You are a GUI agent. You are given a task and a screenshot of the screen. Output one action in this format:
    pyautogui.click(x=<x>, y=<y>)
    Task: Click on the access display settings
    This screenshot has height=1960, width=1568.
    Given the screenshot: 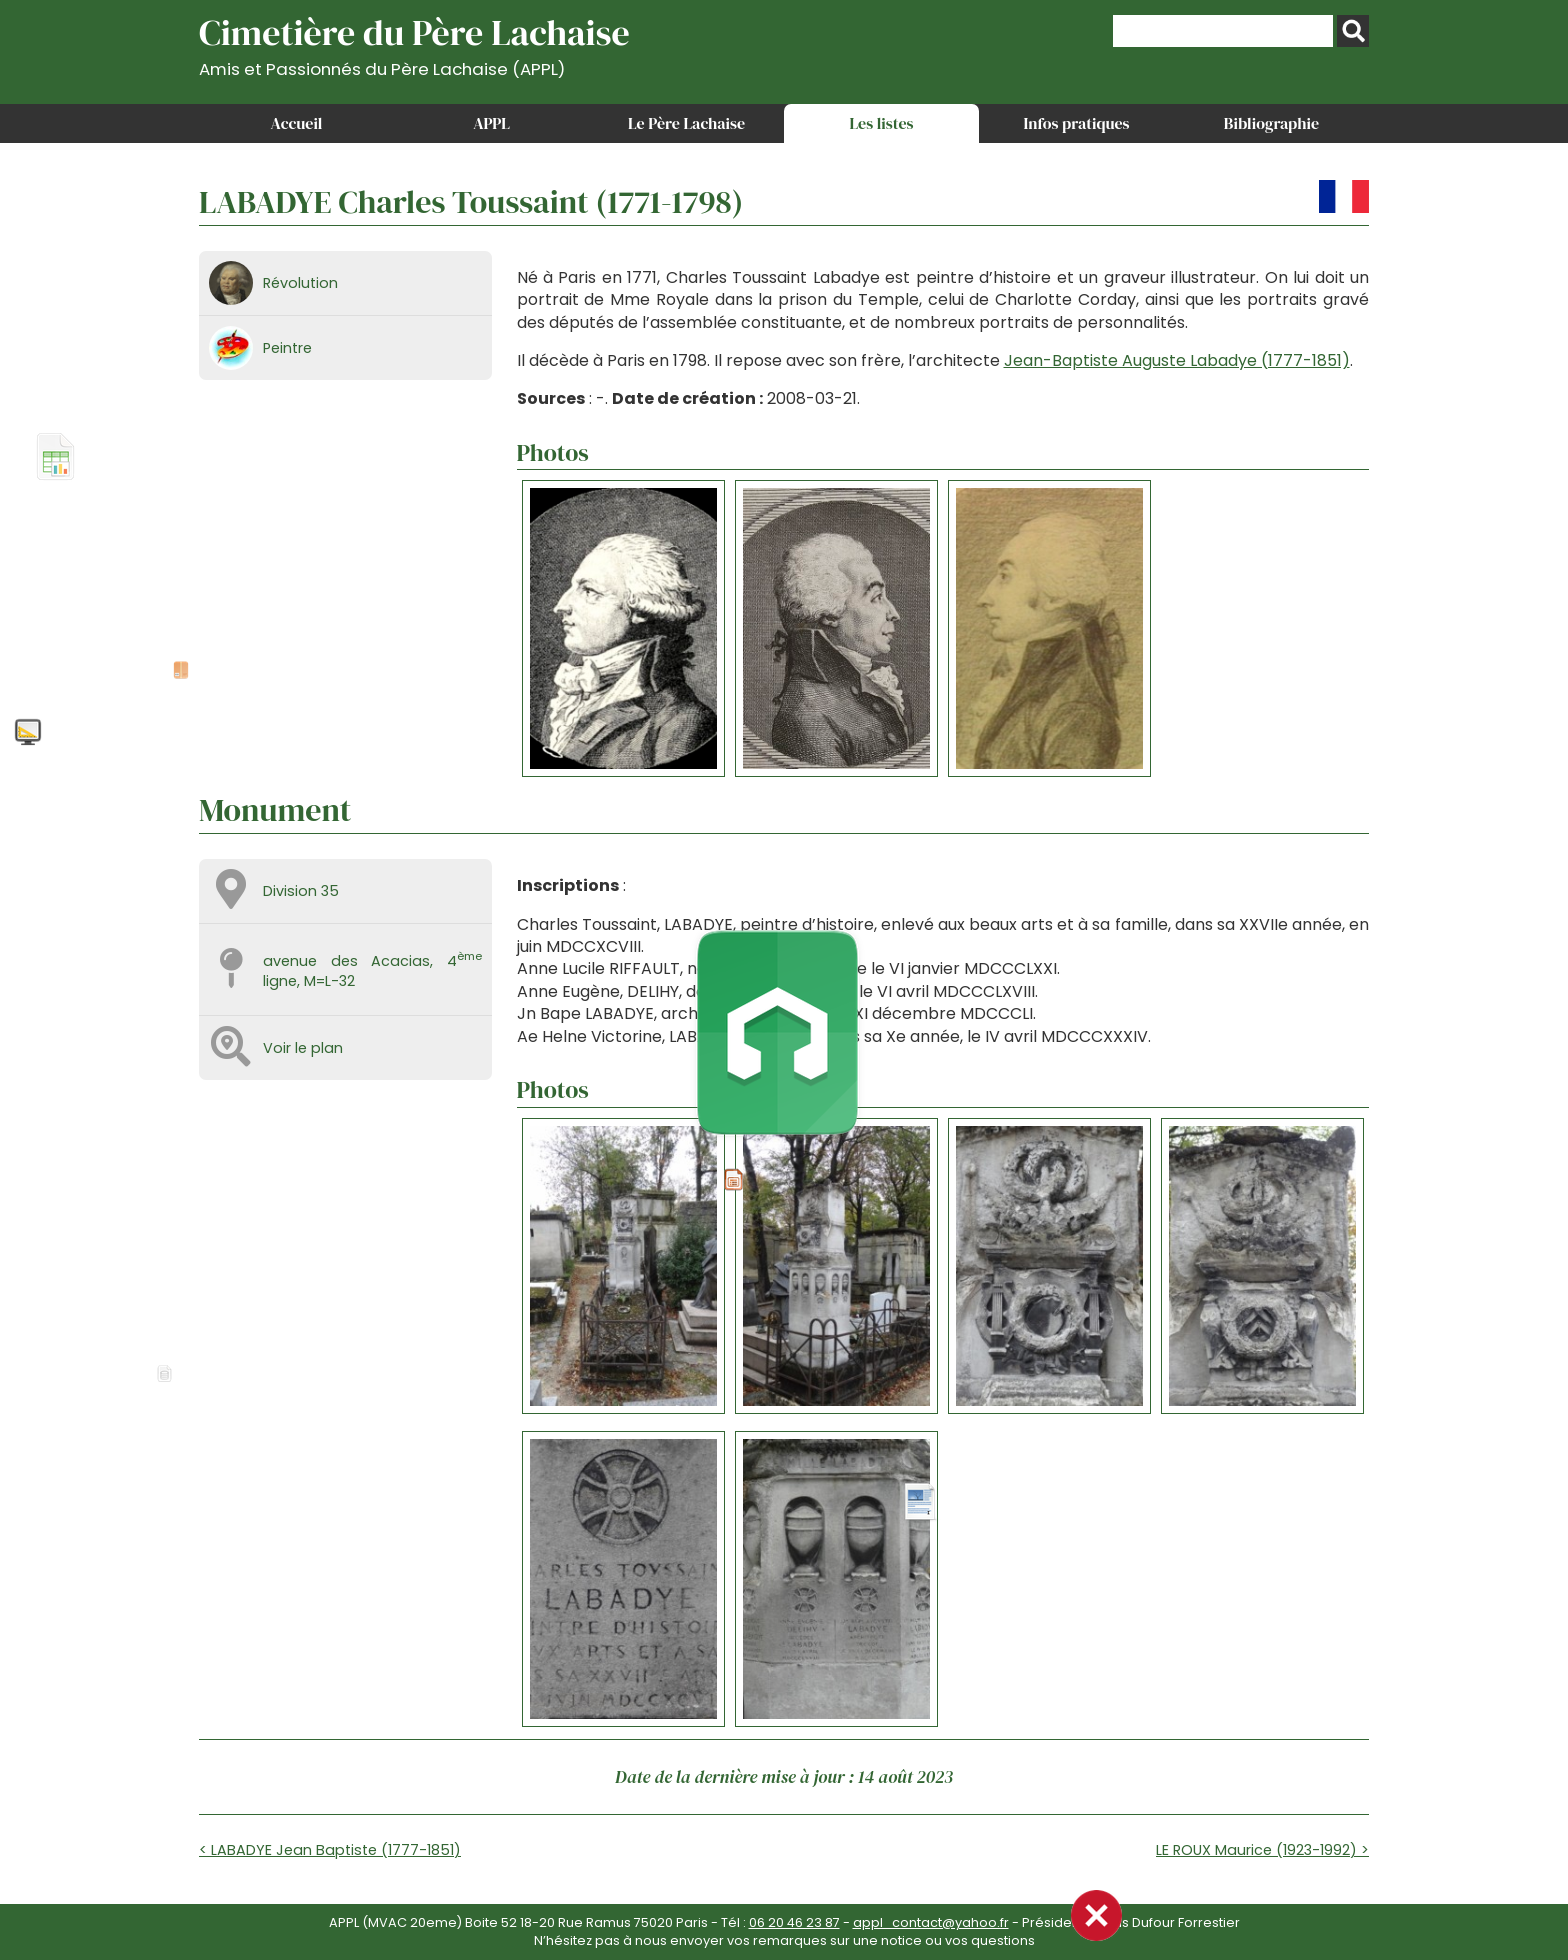 What is the action you would take?
    pyautogui.click(x=28, y=732)
    